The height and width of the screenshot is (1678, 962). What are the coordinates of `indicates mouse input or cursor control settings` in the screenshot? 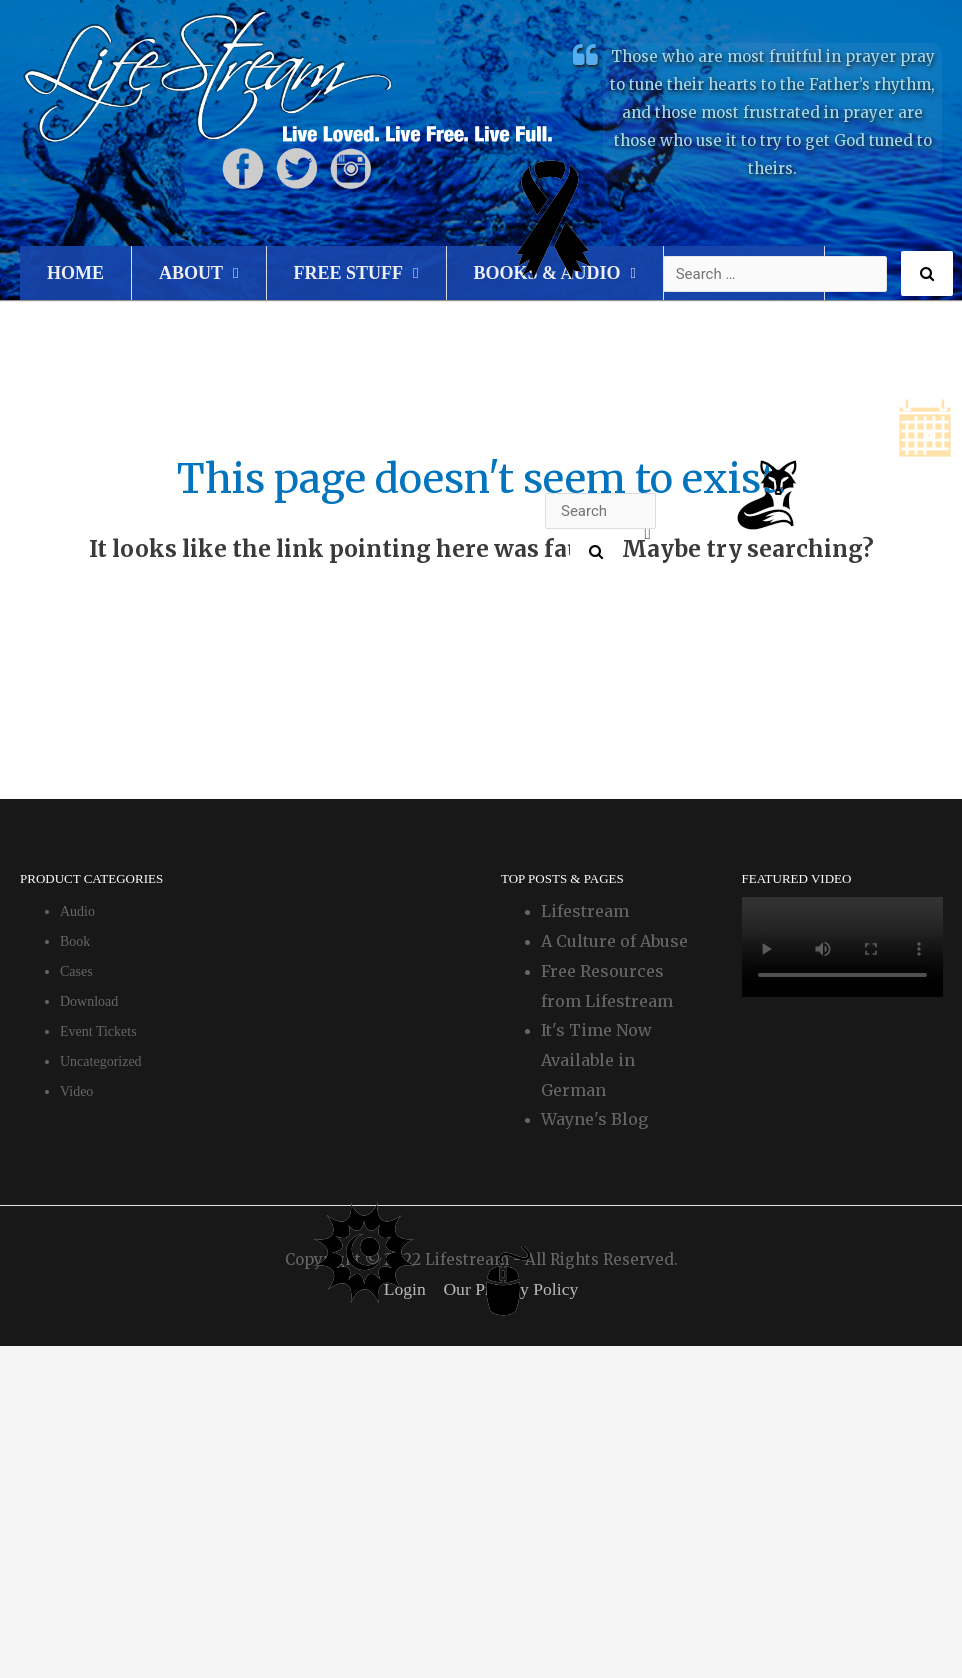 It's located at (507, 1282).